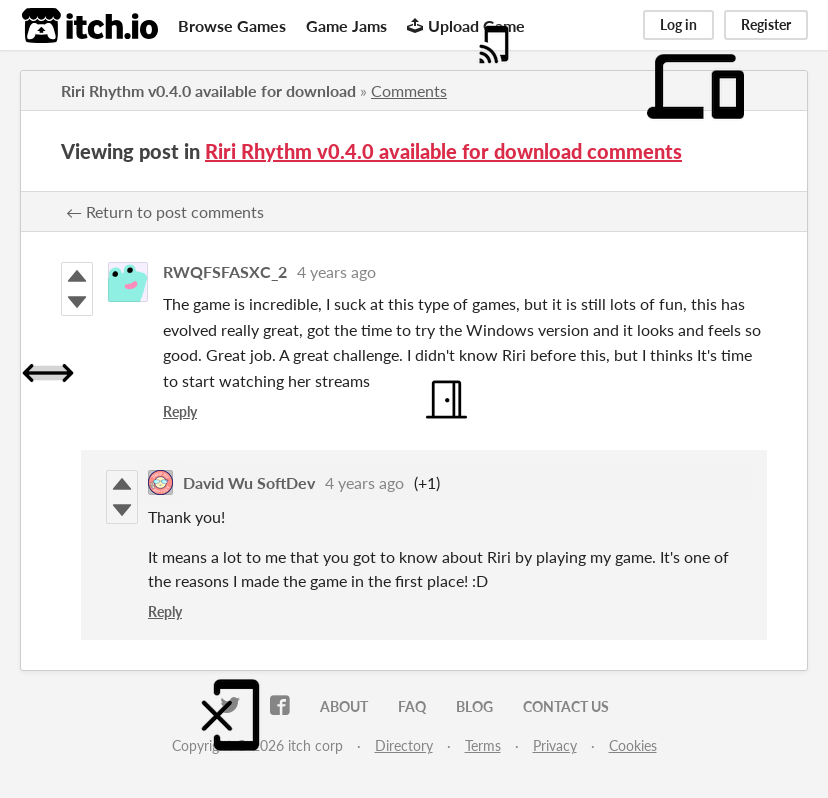 This screenshot has height=798, width=828. I want to click on exit or log out of the application, so click(446, 399).